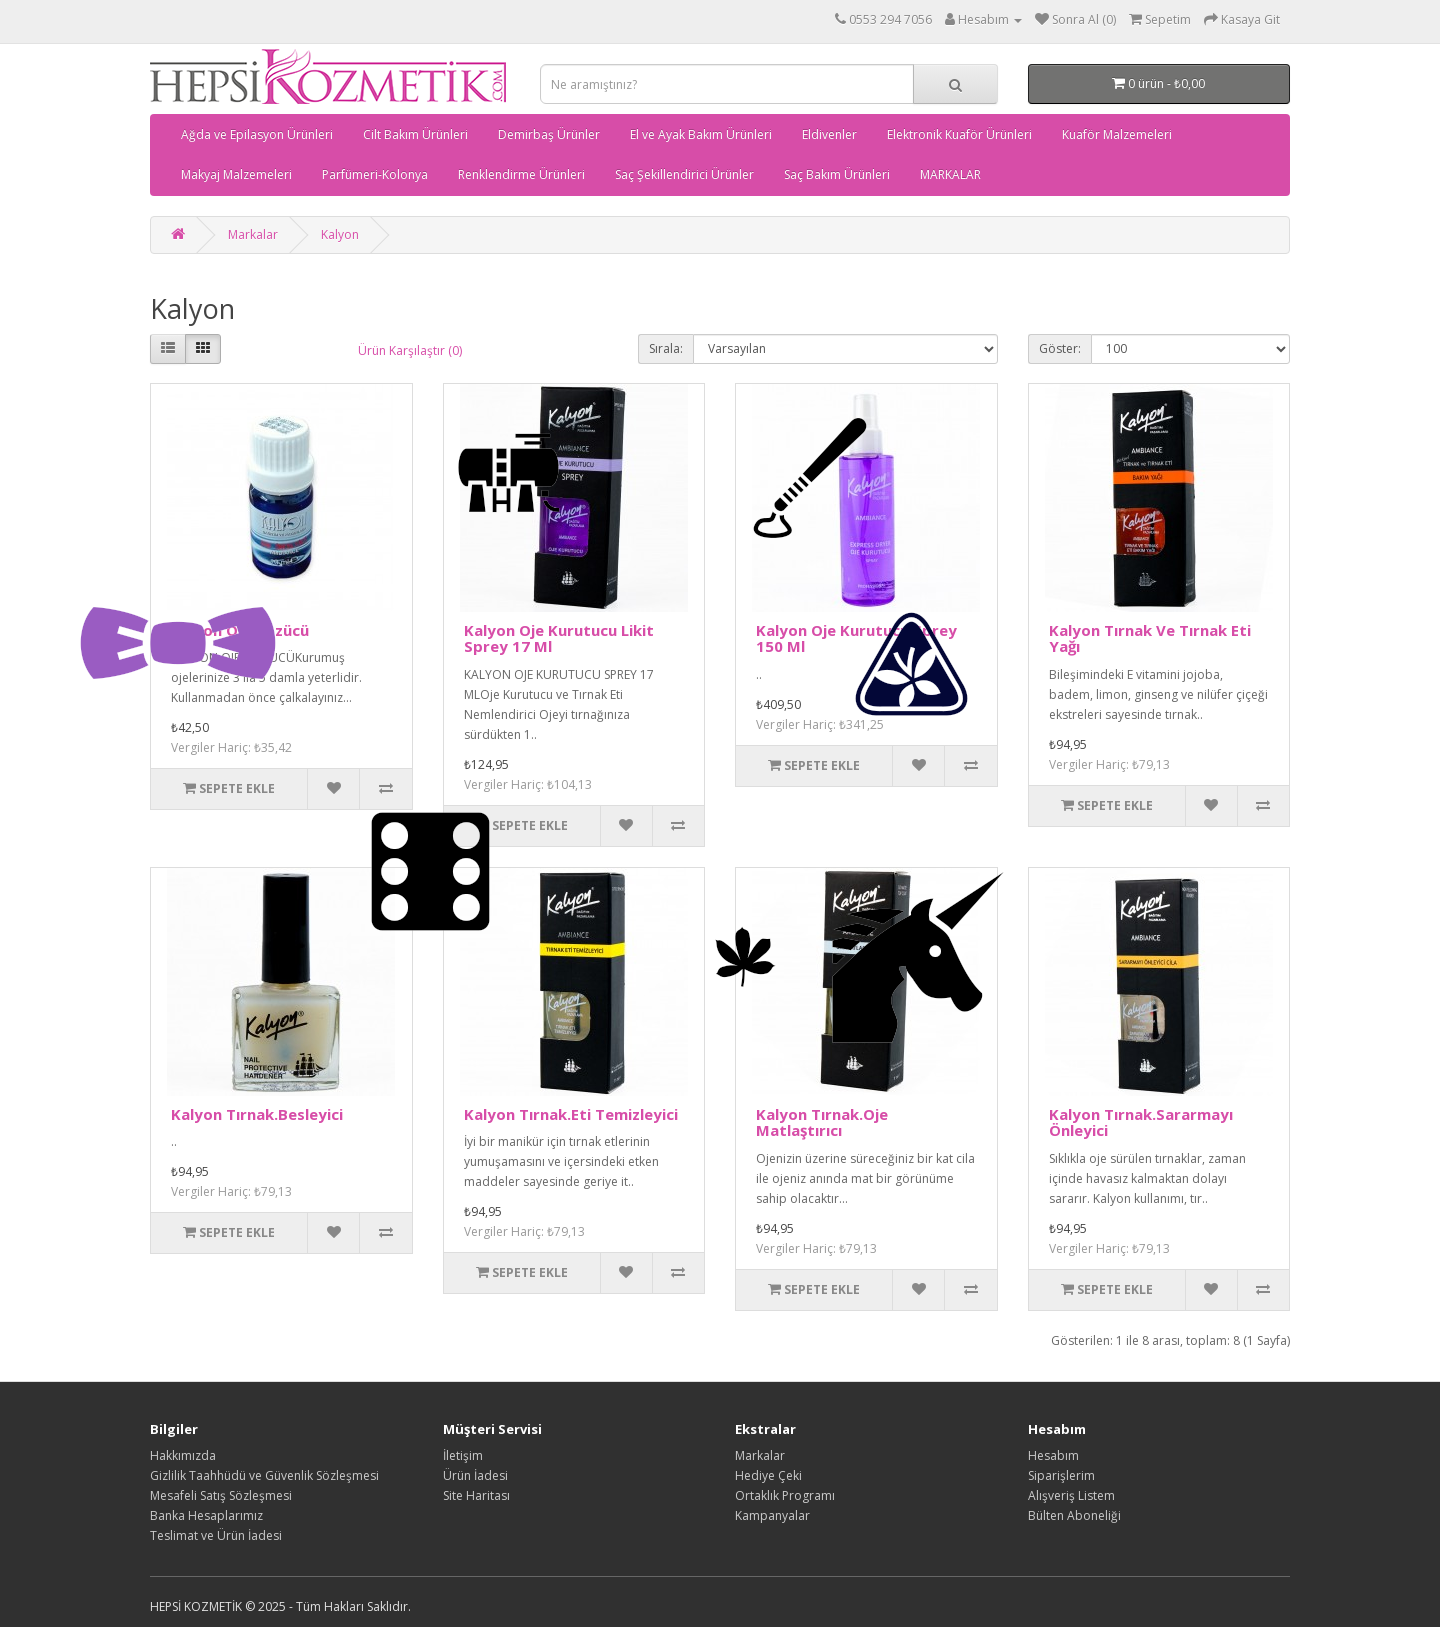 Image resolution: width=1440 pixels, height=1627 pixels. What do you see at coordinates (745, 956) in the screenshot?
I see `nature or plant category indicator` at bounding box center [745, 956].